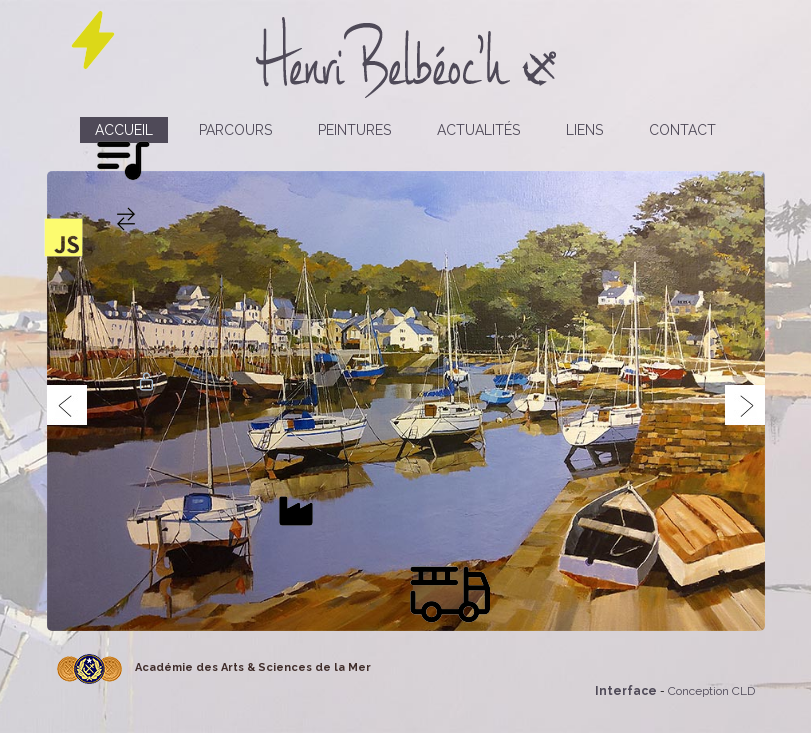 This screenshot has width=811, height=733. Describe the element at coordinates (146, 381) in the screenshot. I see `indicates an unlocked or unsecured state` at that location.